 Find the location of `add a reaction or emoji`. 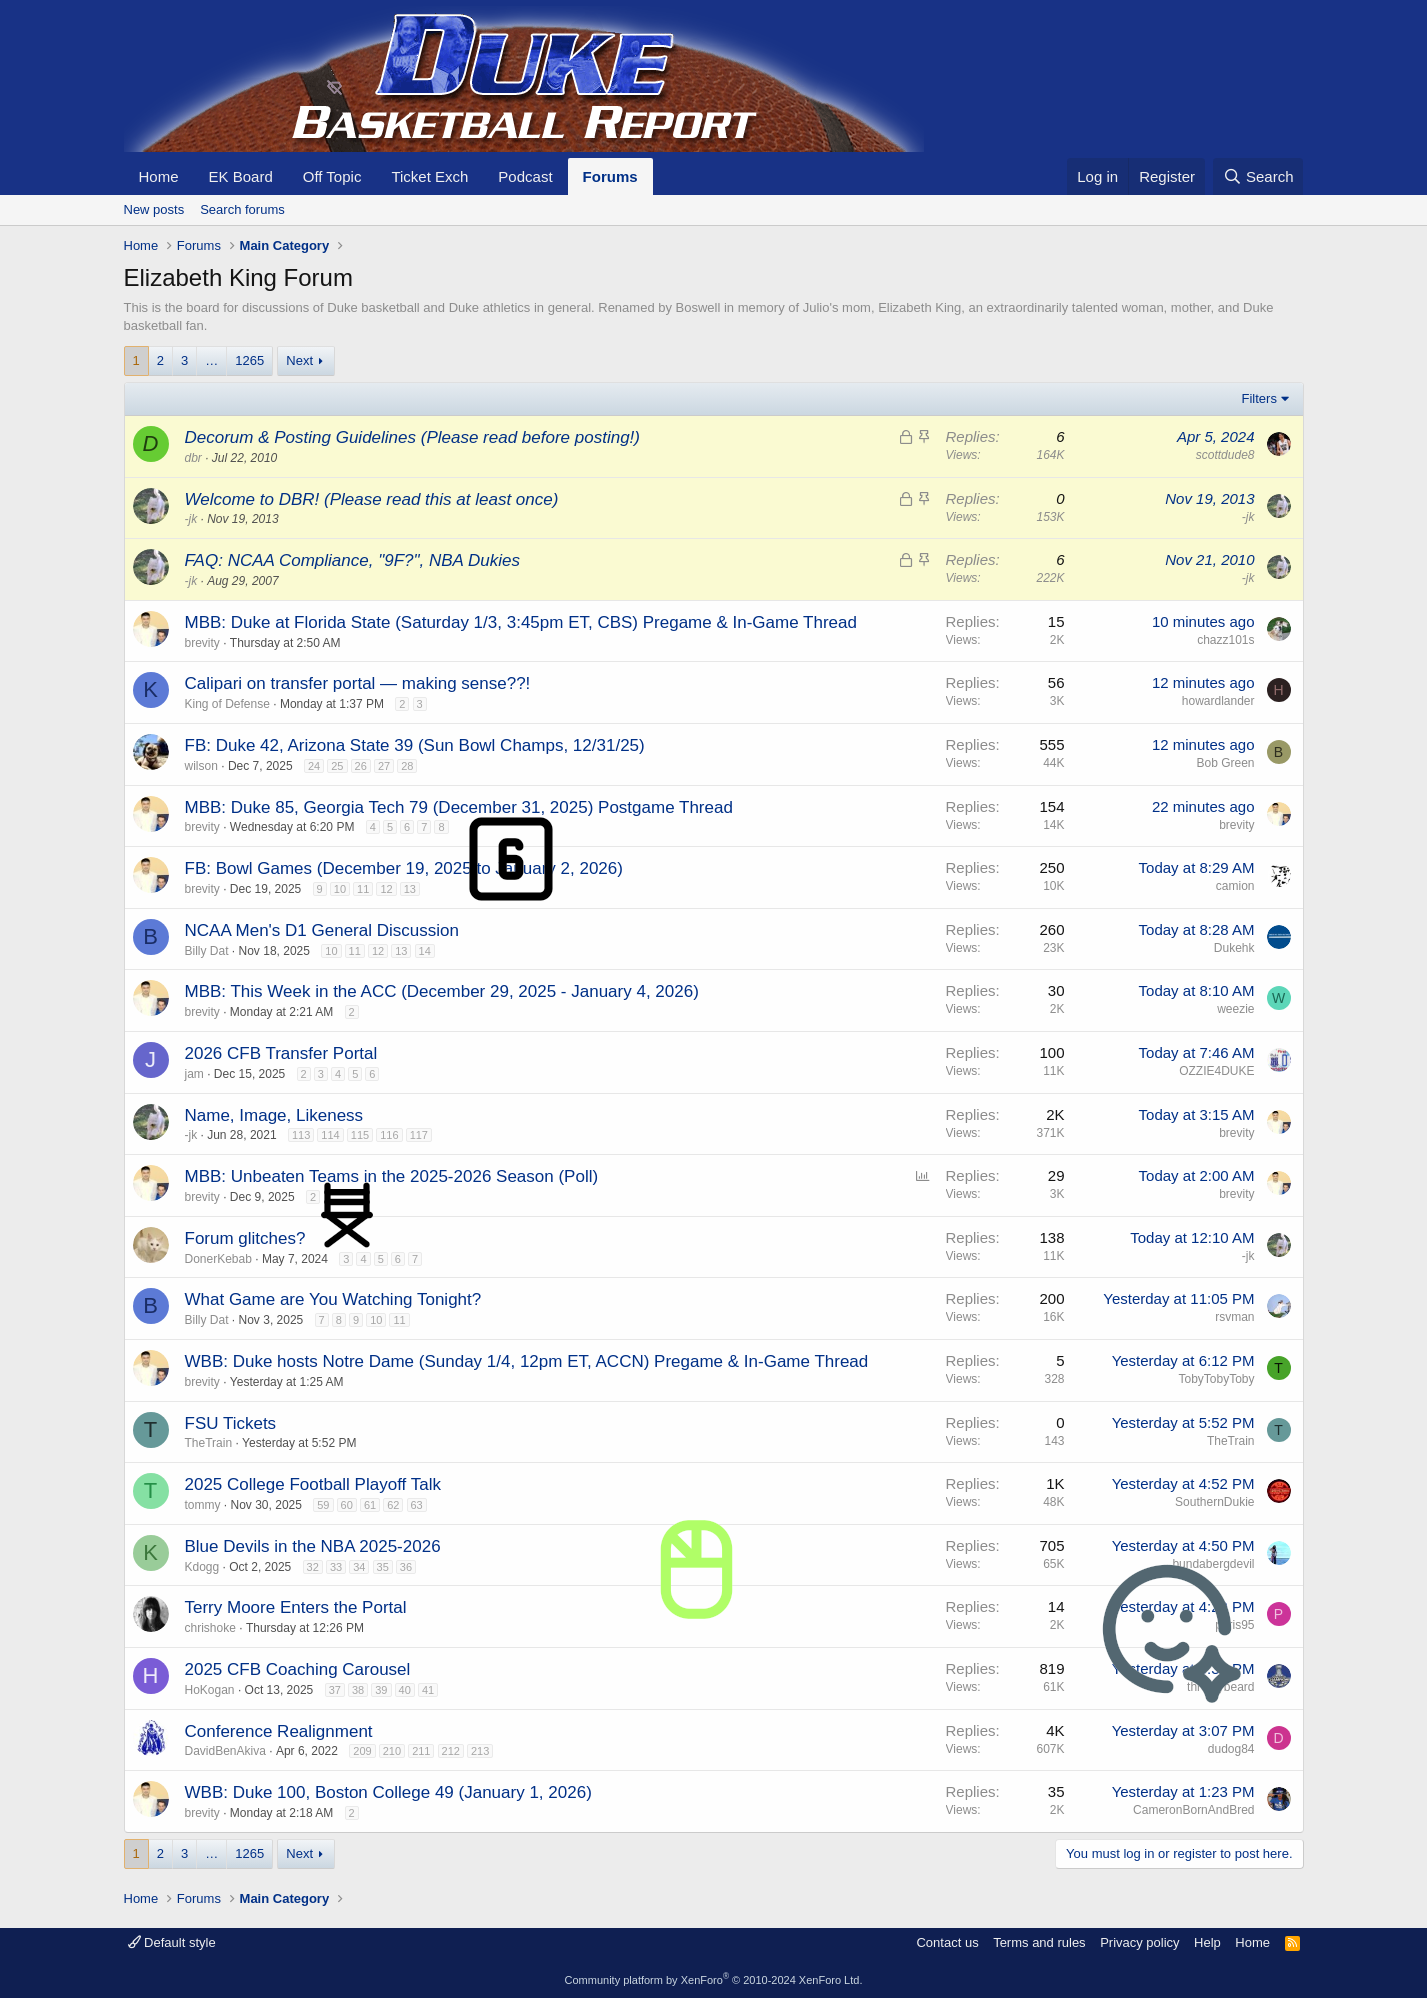

add a reaction or emoji is located at coordinates (1167, 1629).